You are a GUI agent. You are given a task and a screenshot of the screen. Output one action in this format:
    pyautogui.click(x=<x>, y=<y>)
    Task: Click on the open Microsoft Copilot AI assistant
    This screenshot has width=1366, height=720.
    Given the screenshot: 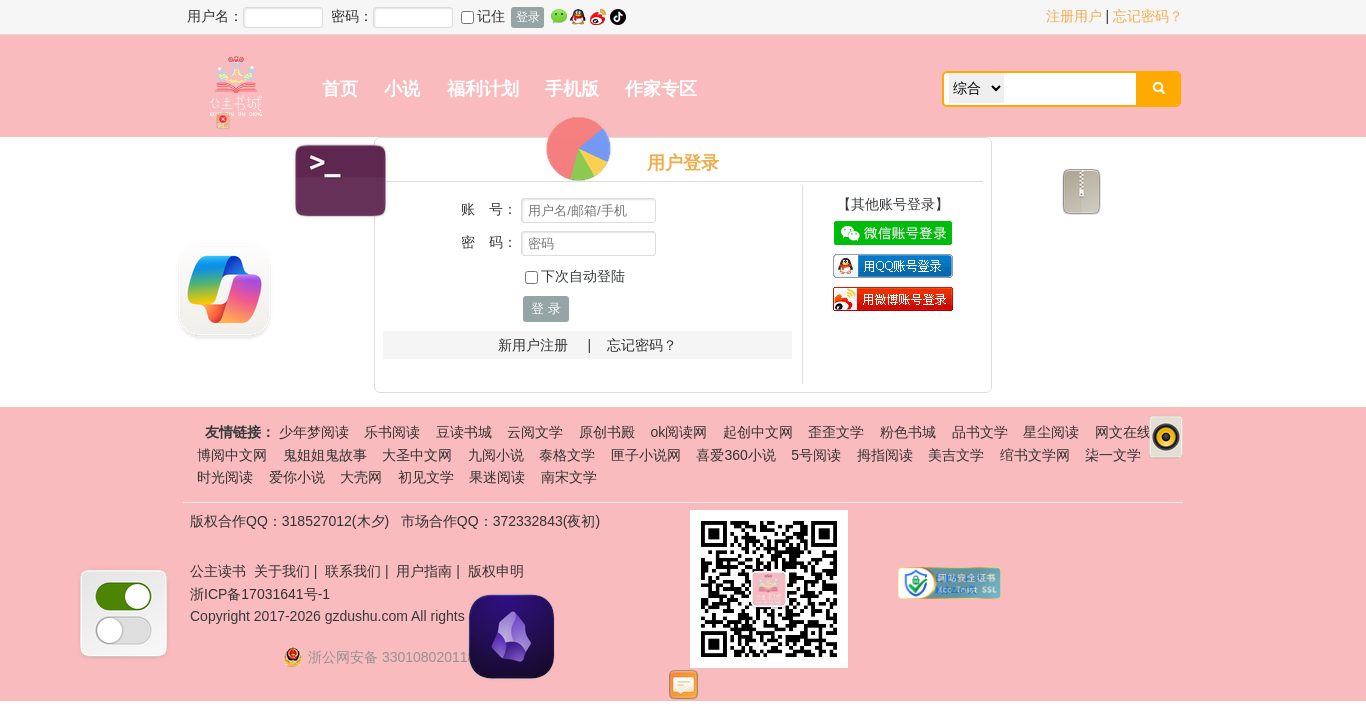 What is the action you would take?
    pyautogui.click(x=224, y=289)
    